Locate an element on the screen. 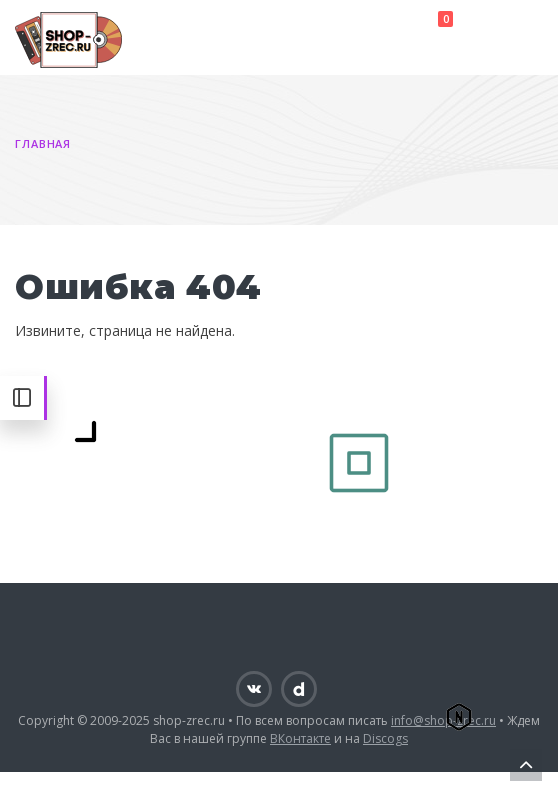 The image size is (558, 795). square payment services logo is located at coordinates (359, 463).